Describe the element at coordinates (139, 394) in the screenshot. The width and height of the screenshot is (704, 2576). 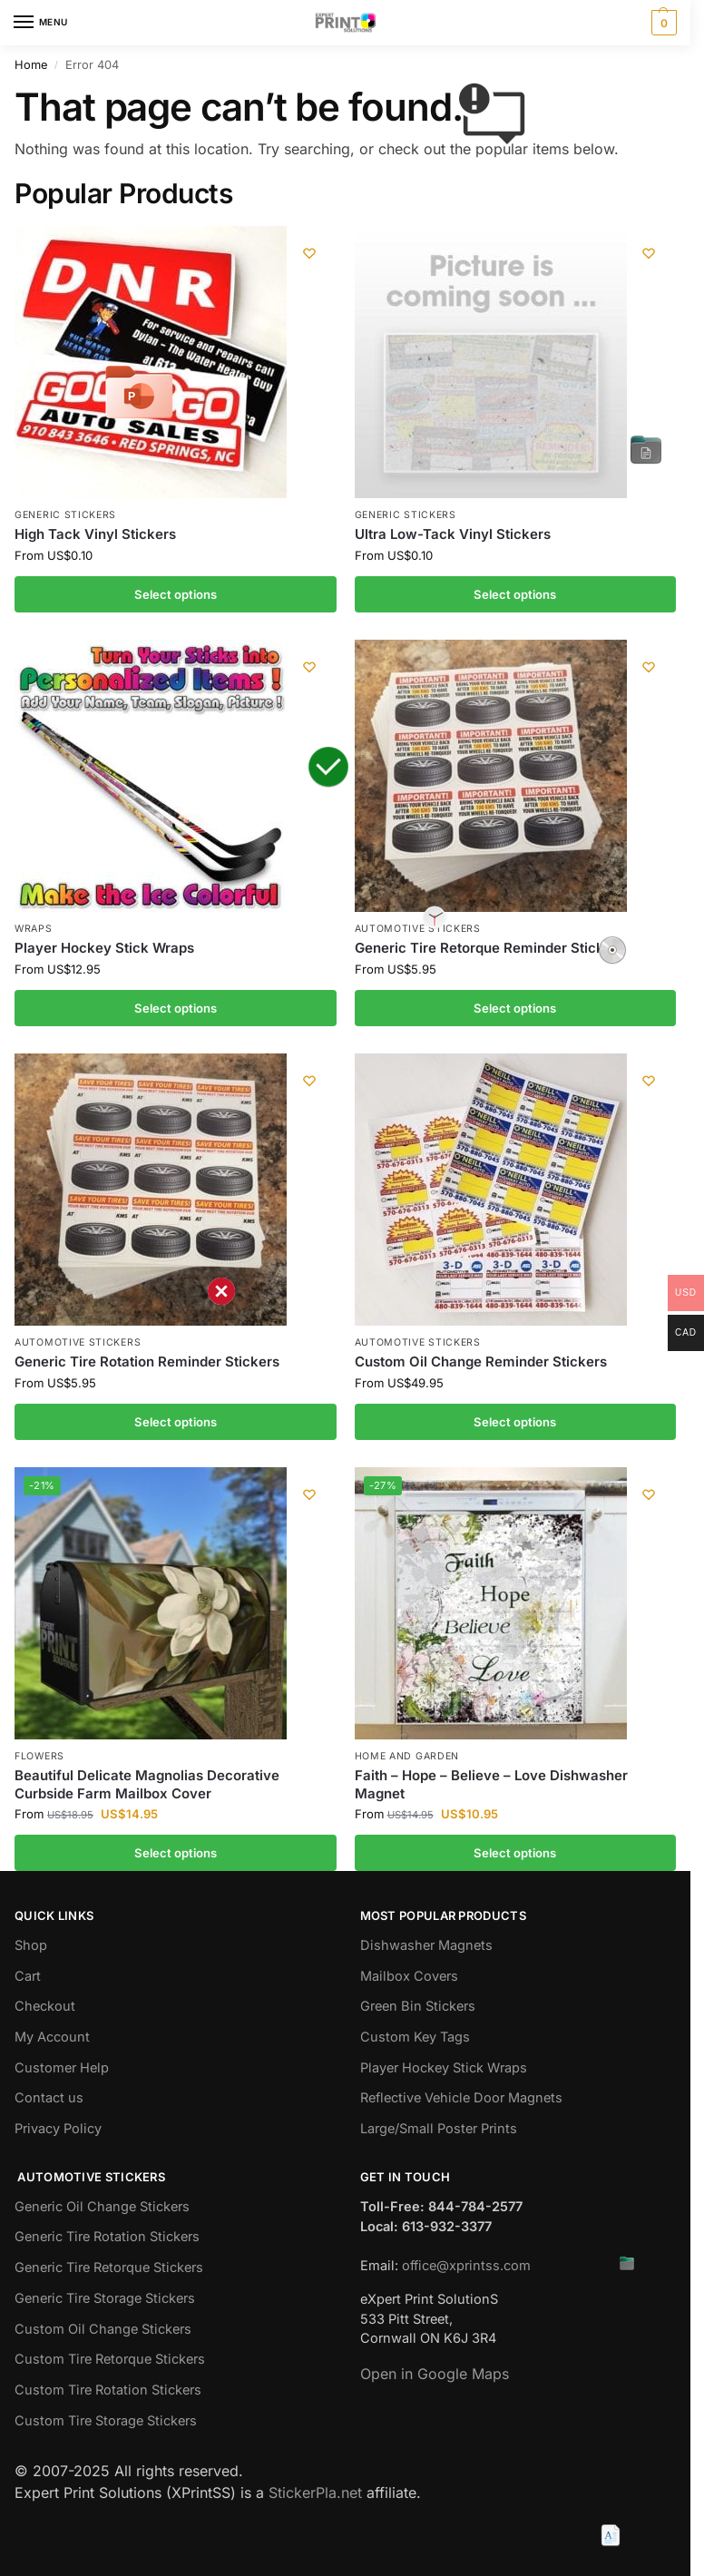
I see `open folder containing PowerPoint files` at that location.